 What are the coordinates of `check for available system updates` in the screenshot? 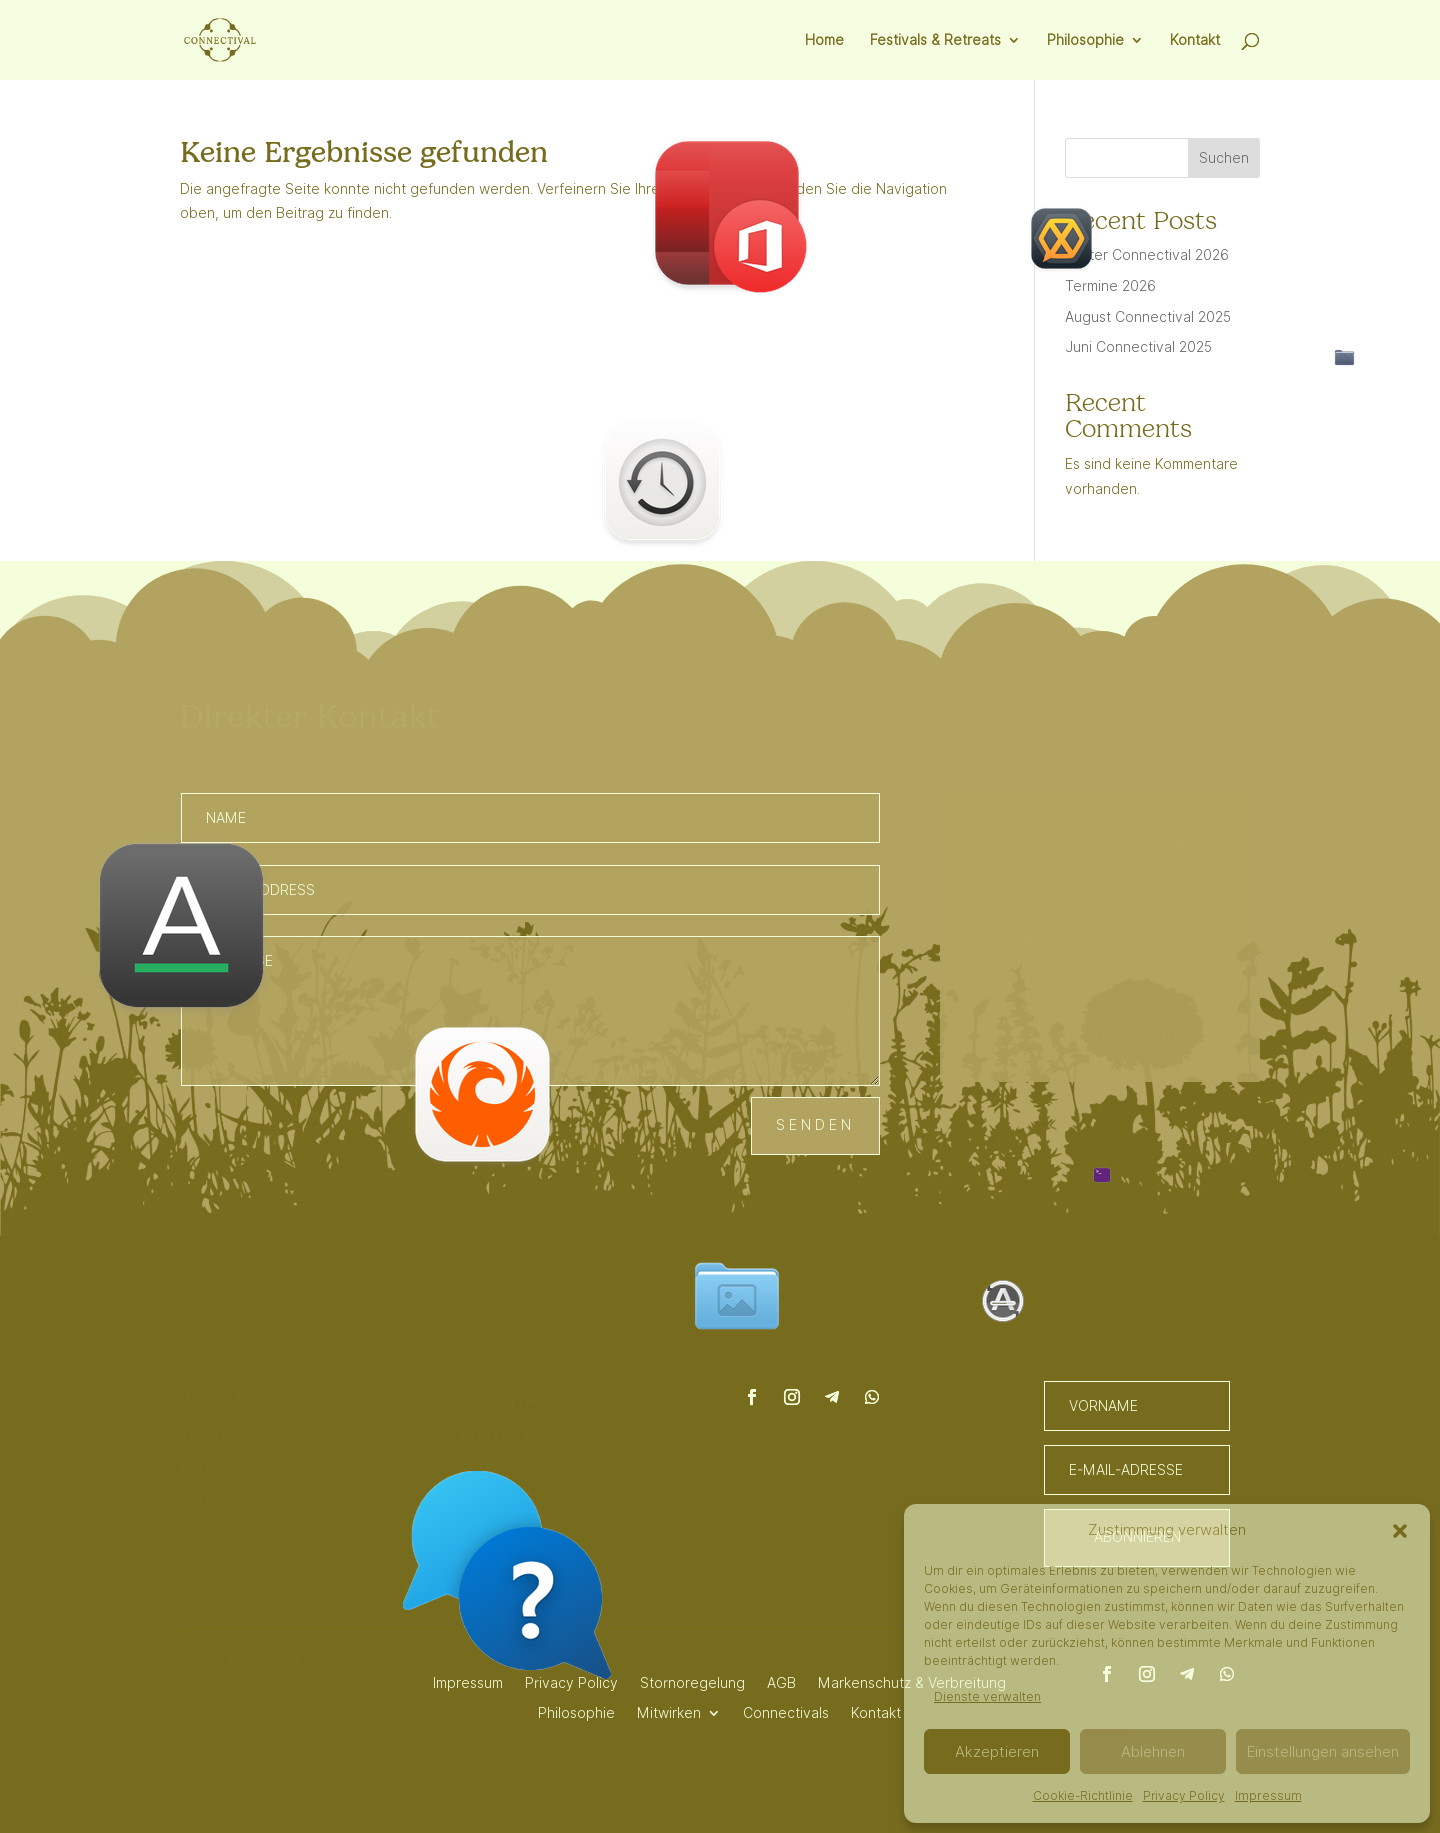 It's located at (1003, 1301).